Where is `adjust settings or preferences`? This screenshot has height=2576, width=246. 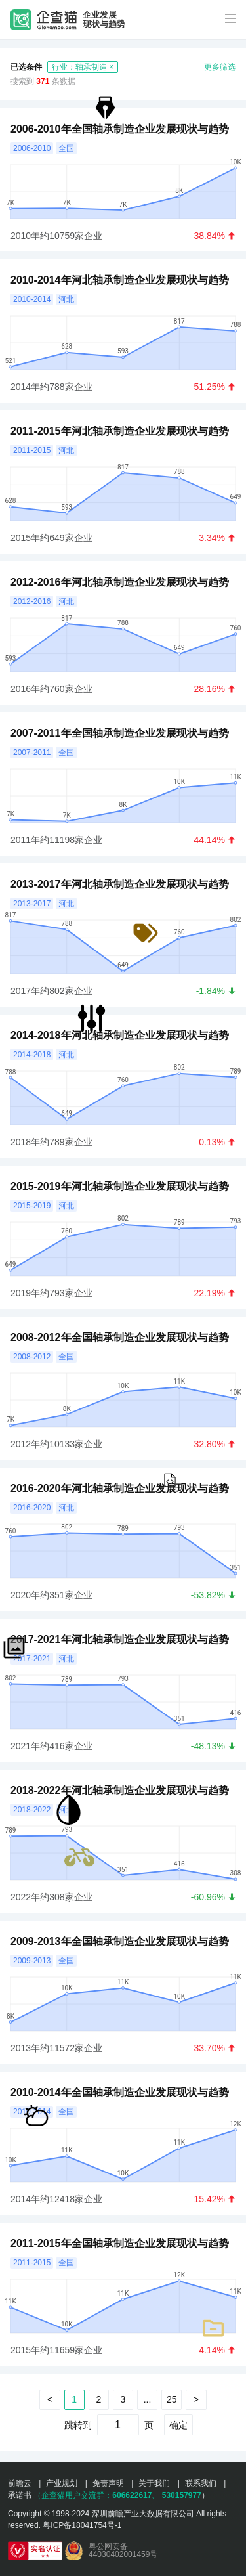 adjust settings or preferences is located at coordinates (91, 1018).